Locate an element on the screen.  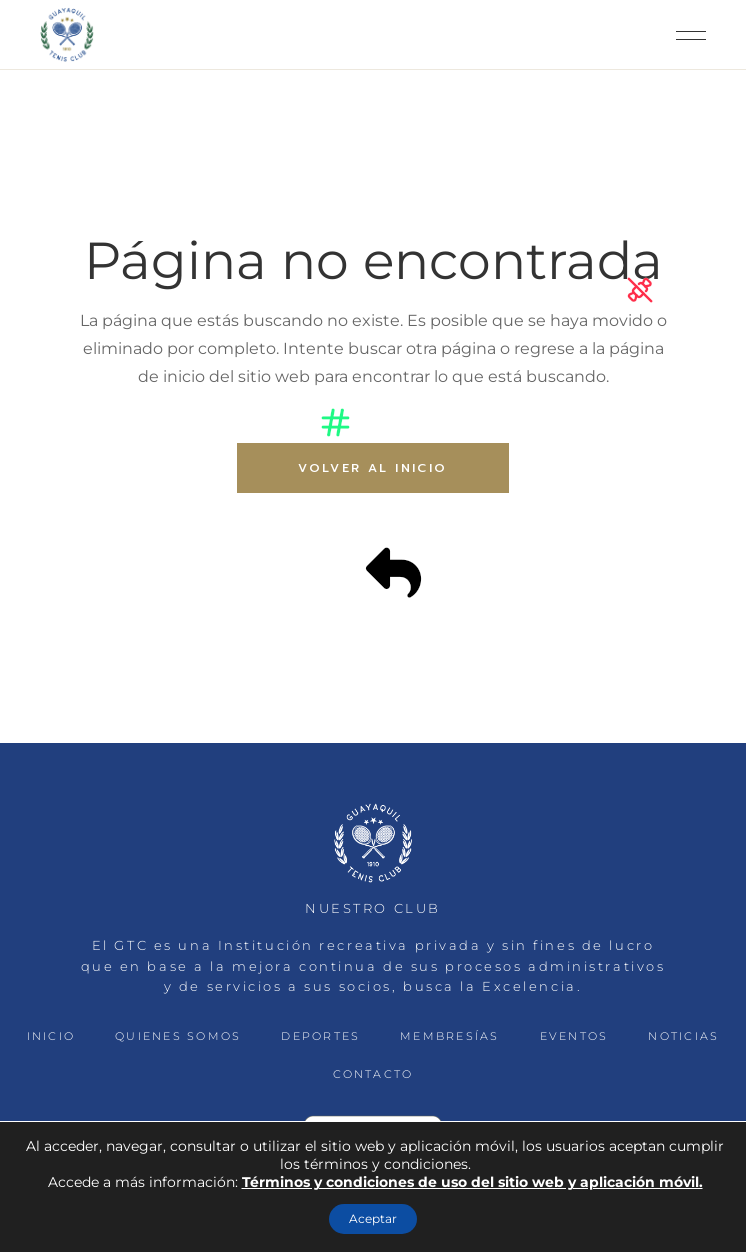
reply to a message is located at coordinates (393, 573).